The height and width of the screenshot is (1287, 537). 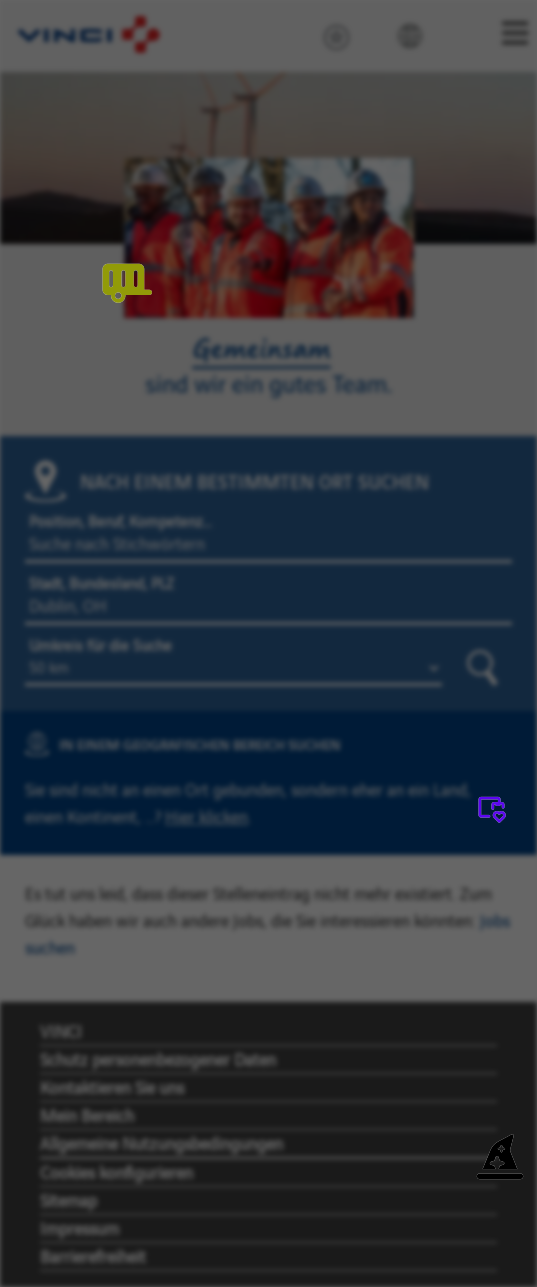 I want to click on favorite or like a connected device, so click(x=491, y=808).